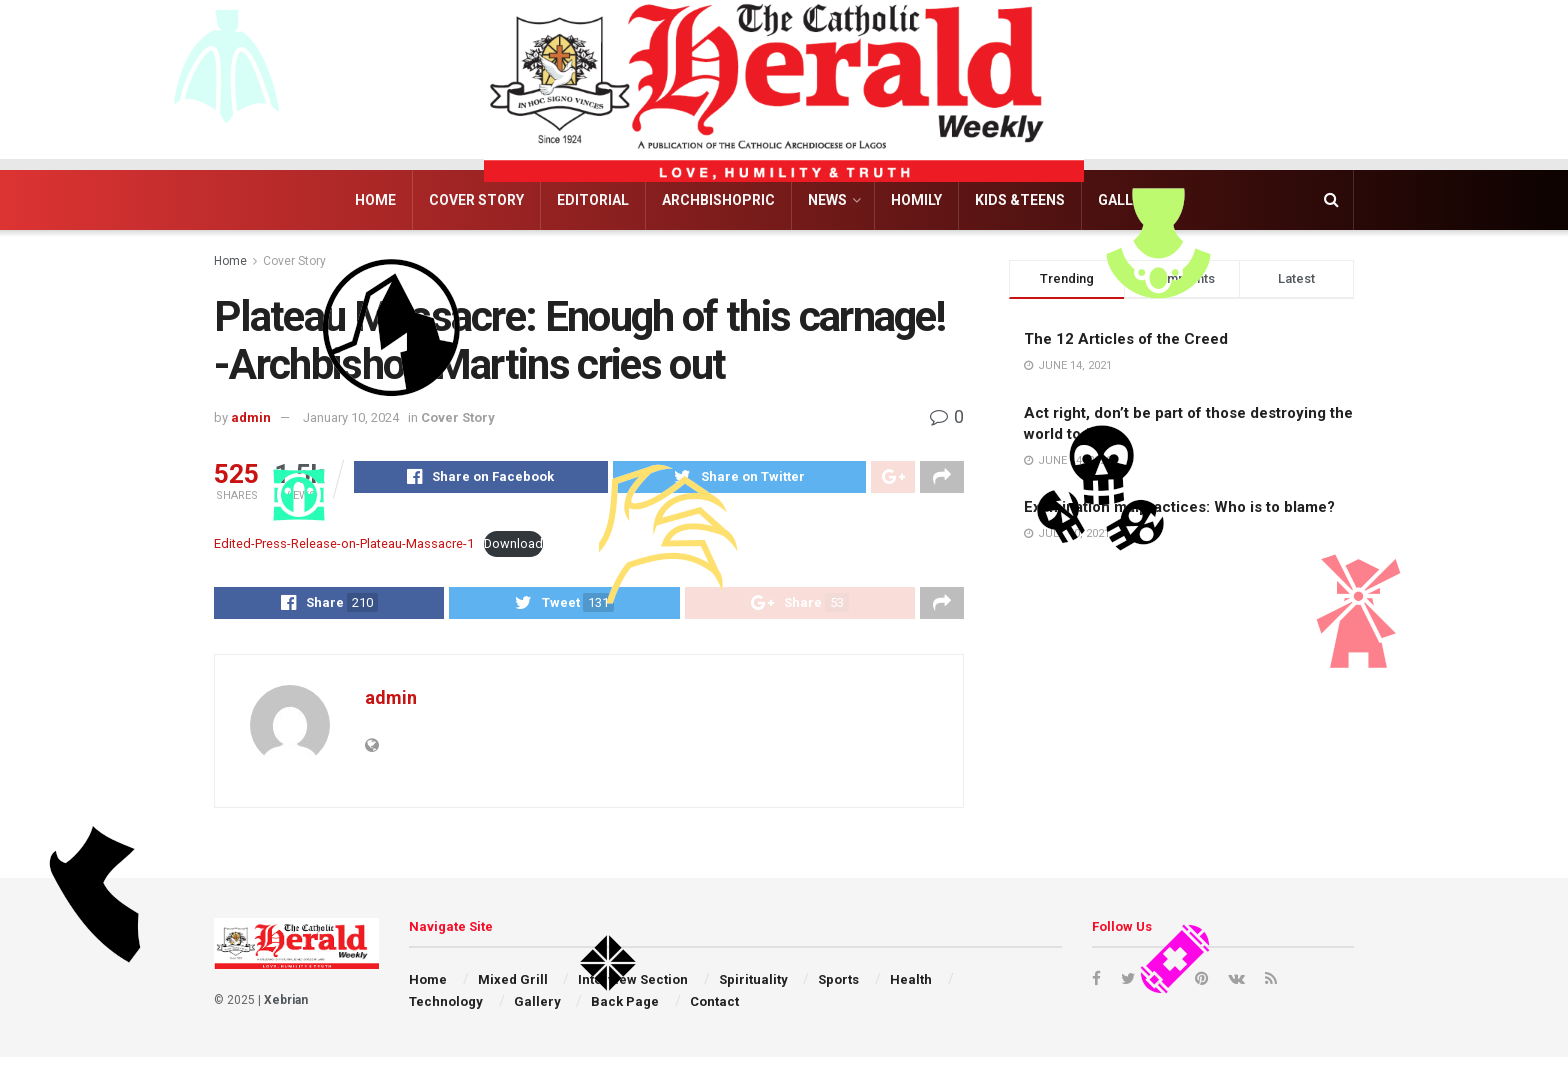  I want to click on select Peru as your country or region, so click(95, 893).